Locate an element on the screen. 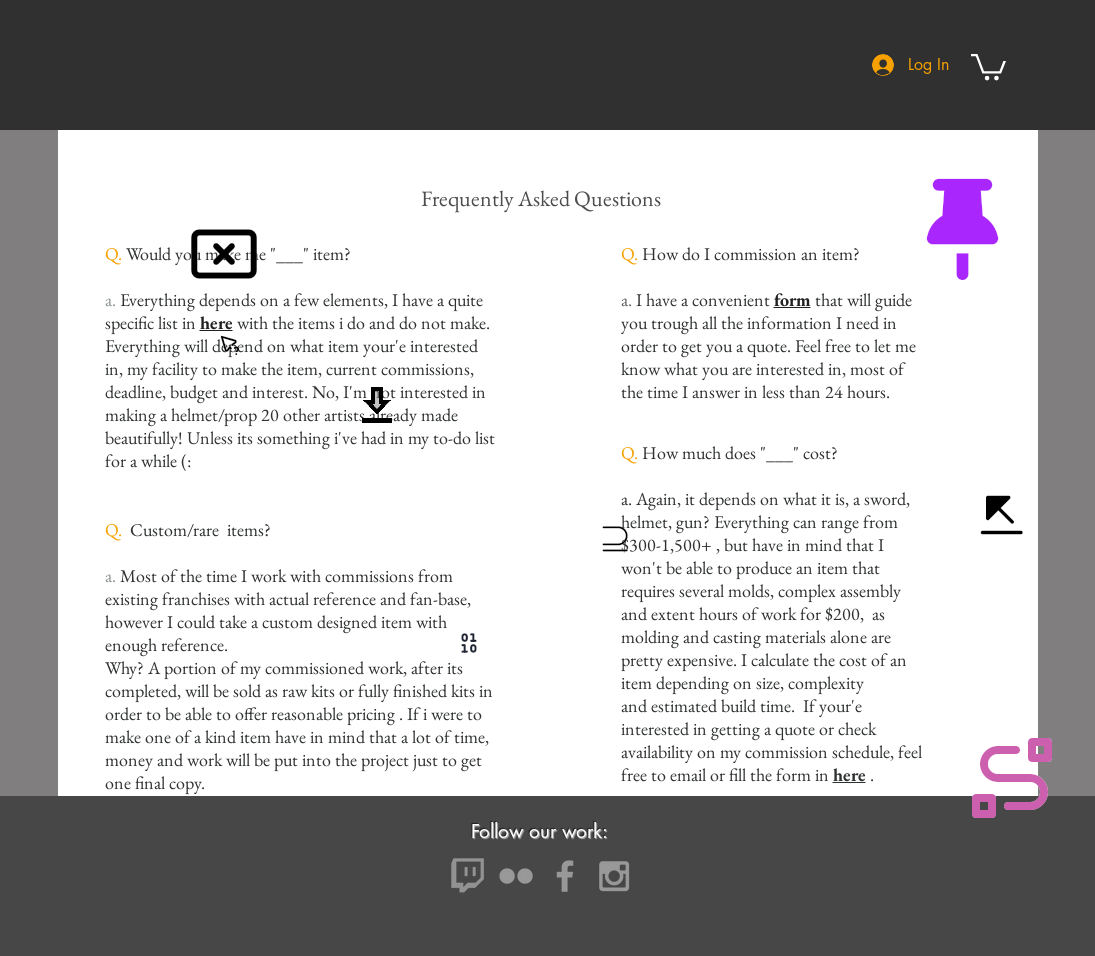 Image resolution: width=1095 pixels, height=956 pixels. download a file or document is located at coordinates (377, 406).